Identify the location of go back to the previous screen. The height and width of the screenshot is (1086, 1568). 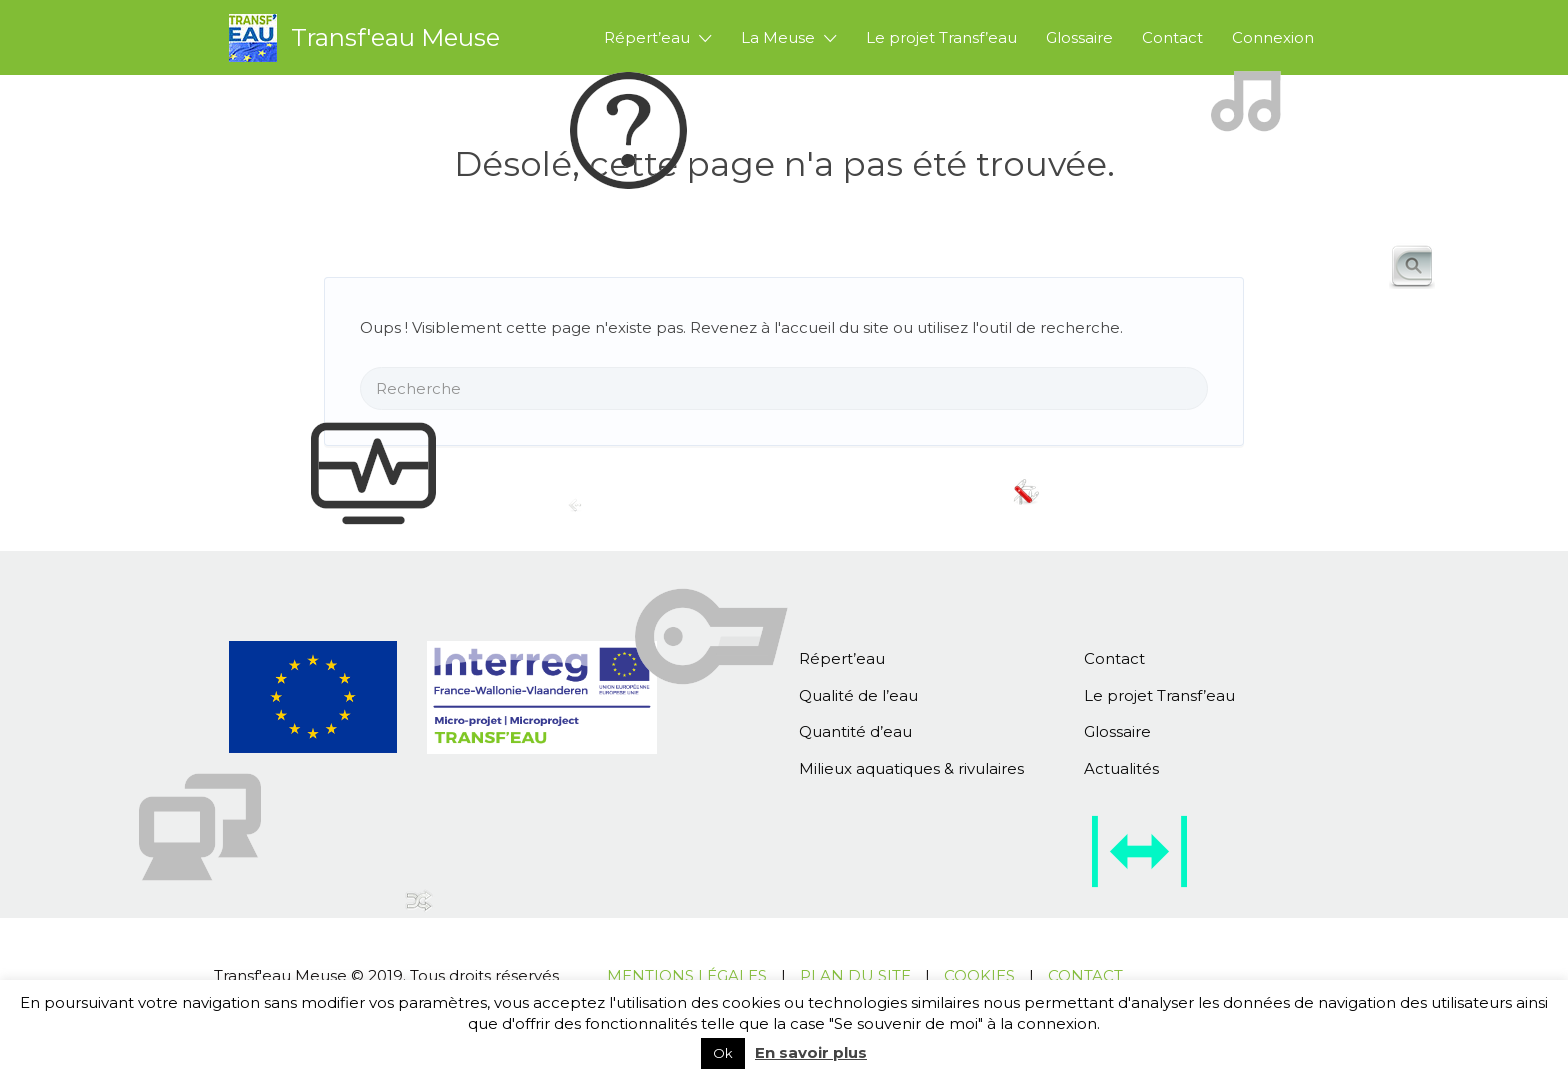
(575, 505).